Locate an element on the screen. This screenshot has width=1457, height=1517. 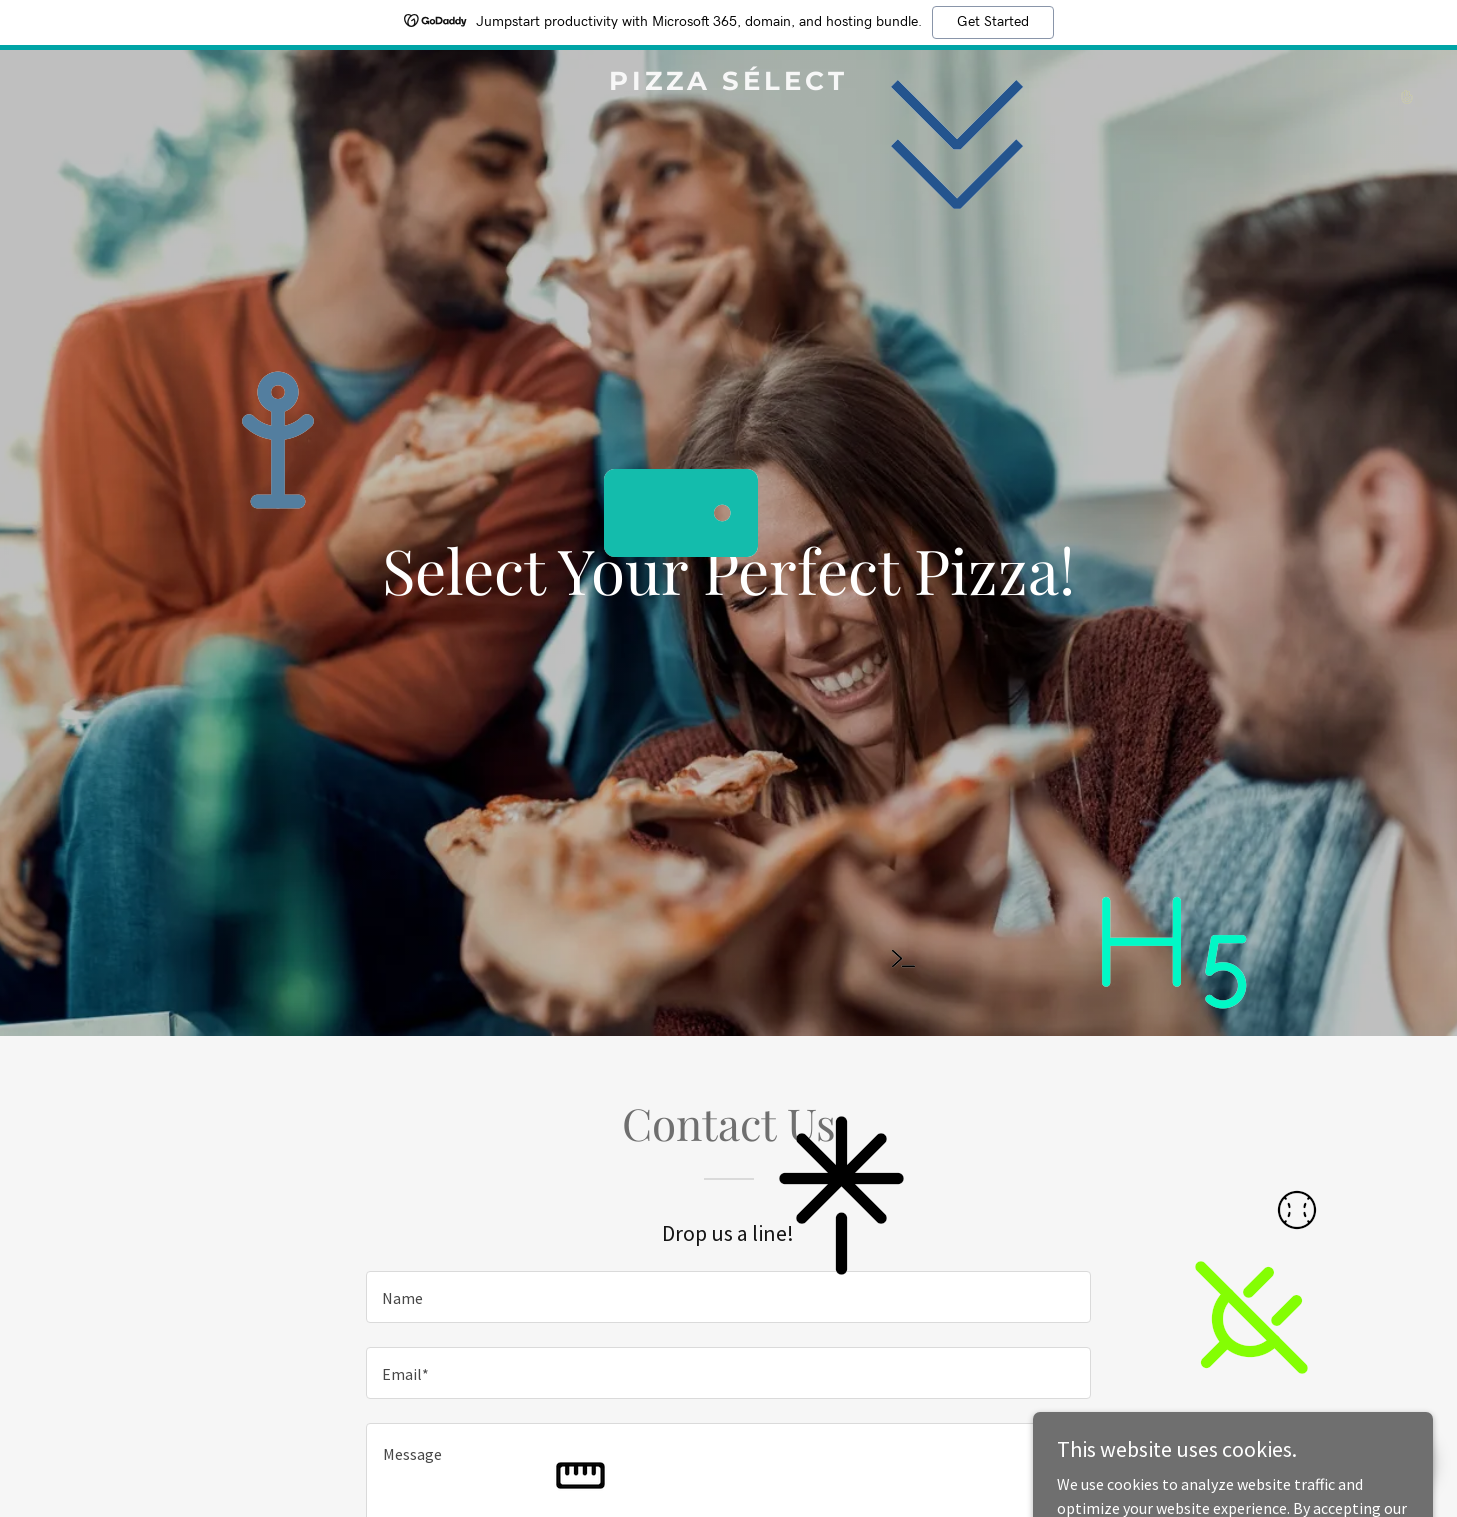
indicates device is unplugged or disconnected is located at coordinates (1251, 1317).